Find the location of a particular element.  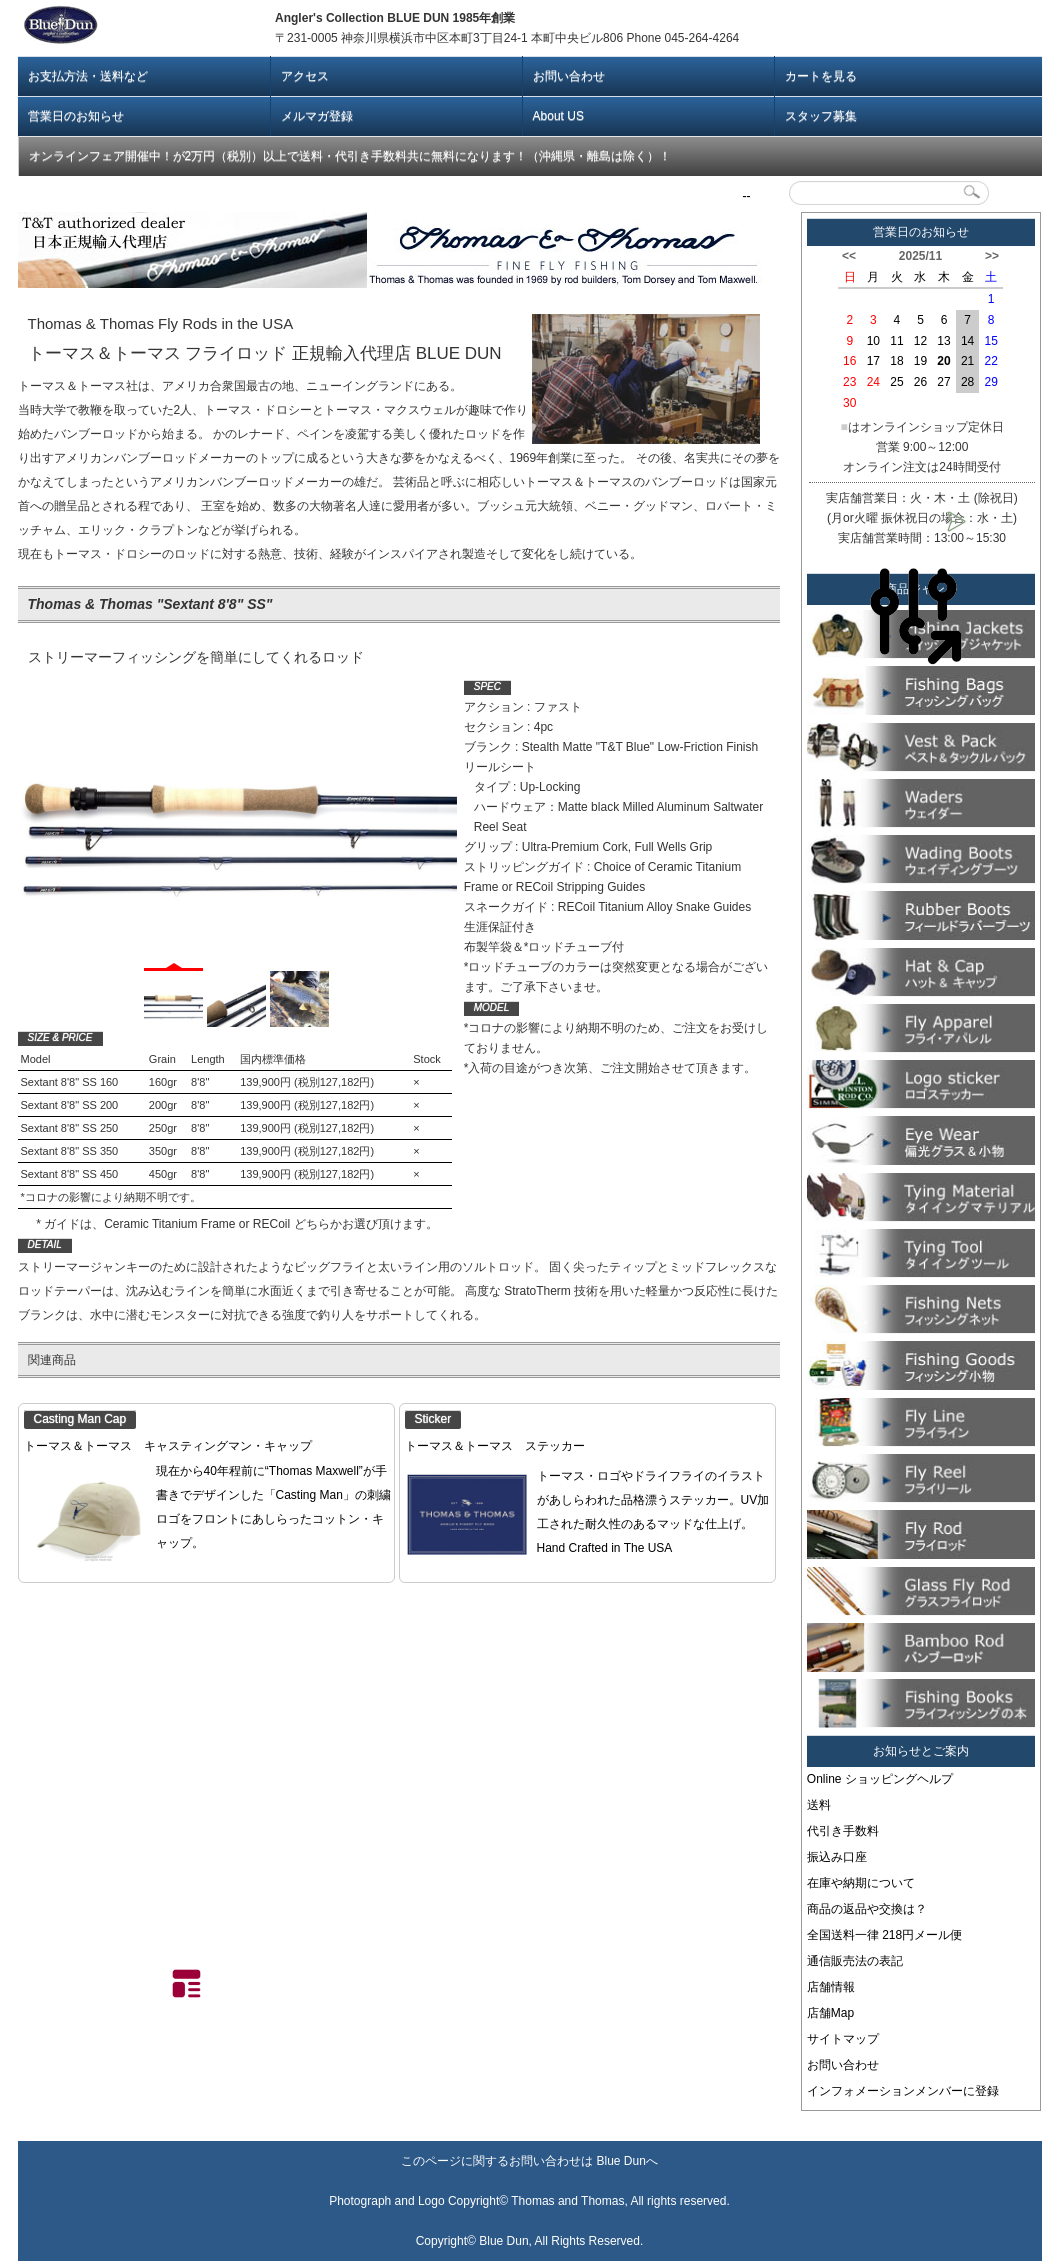

share current filter or settings configuration is located at coordinates (913, 611).